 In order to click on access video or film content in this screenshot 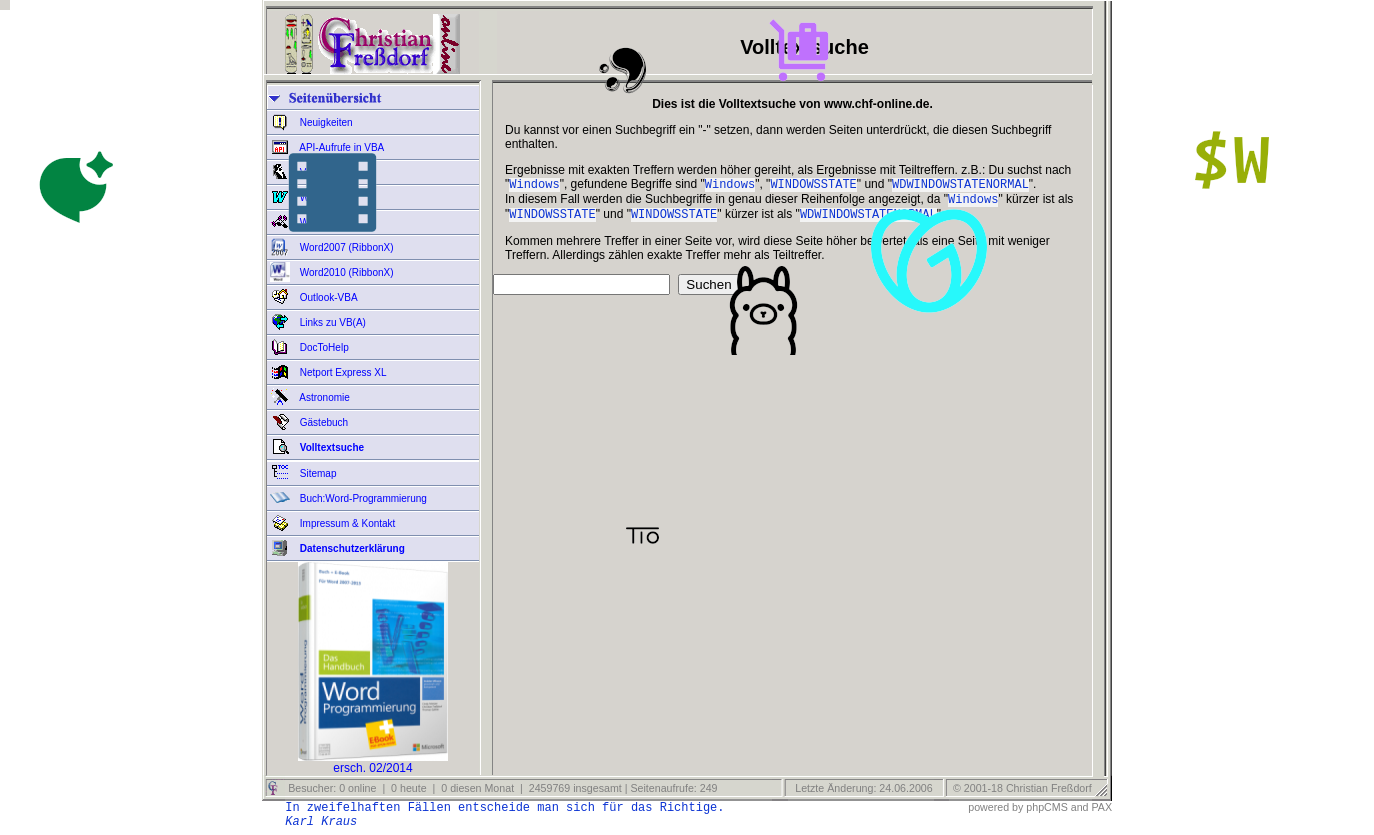, I will do `click(332, 192)`.